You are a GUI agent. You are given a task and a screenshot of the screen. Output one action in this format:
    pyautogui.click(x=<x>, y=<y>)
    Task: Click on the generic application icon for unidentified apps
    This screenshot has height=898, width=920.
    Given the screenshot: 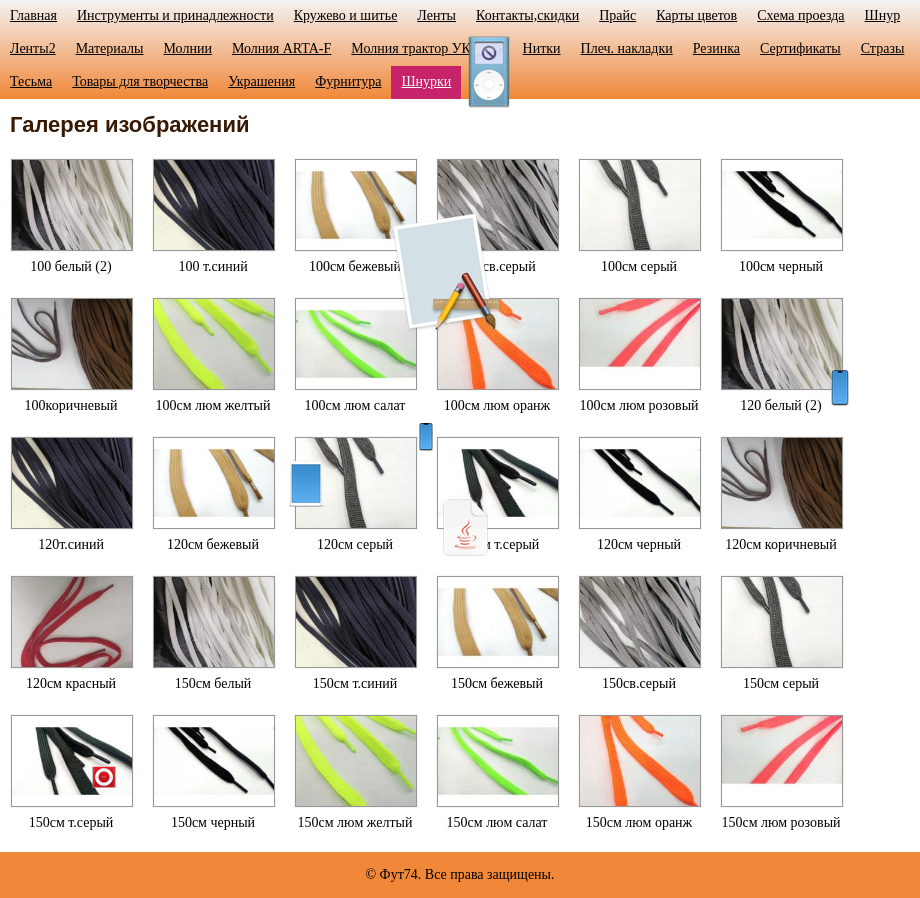 What is the action you would take?
    pyautogui.click(x=442, y=272)
    